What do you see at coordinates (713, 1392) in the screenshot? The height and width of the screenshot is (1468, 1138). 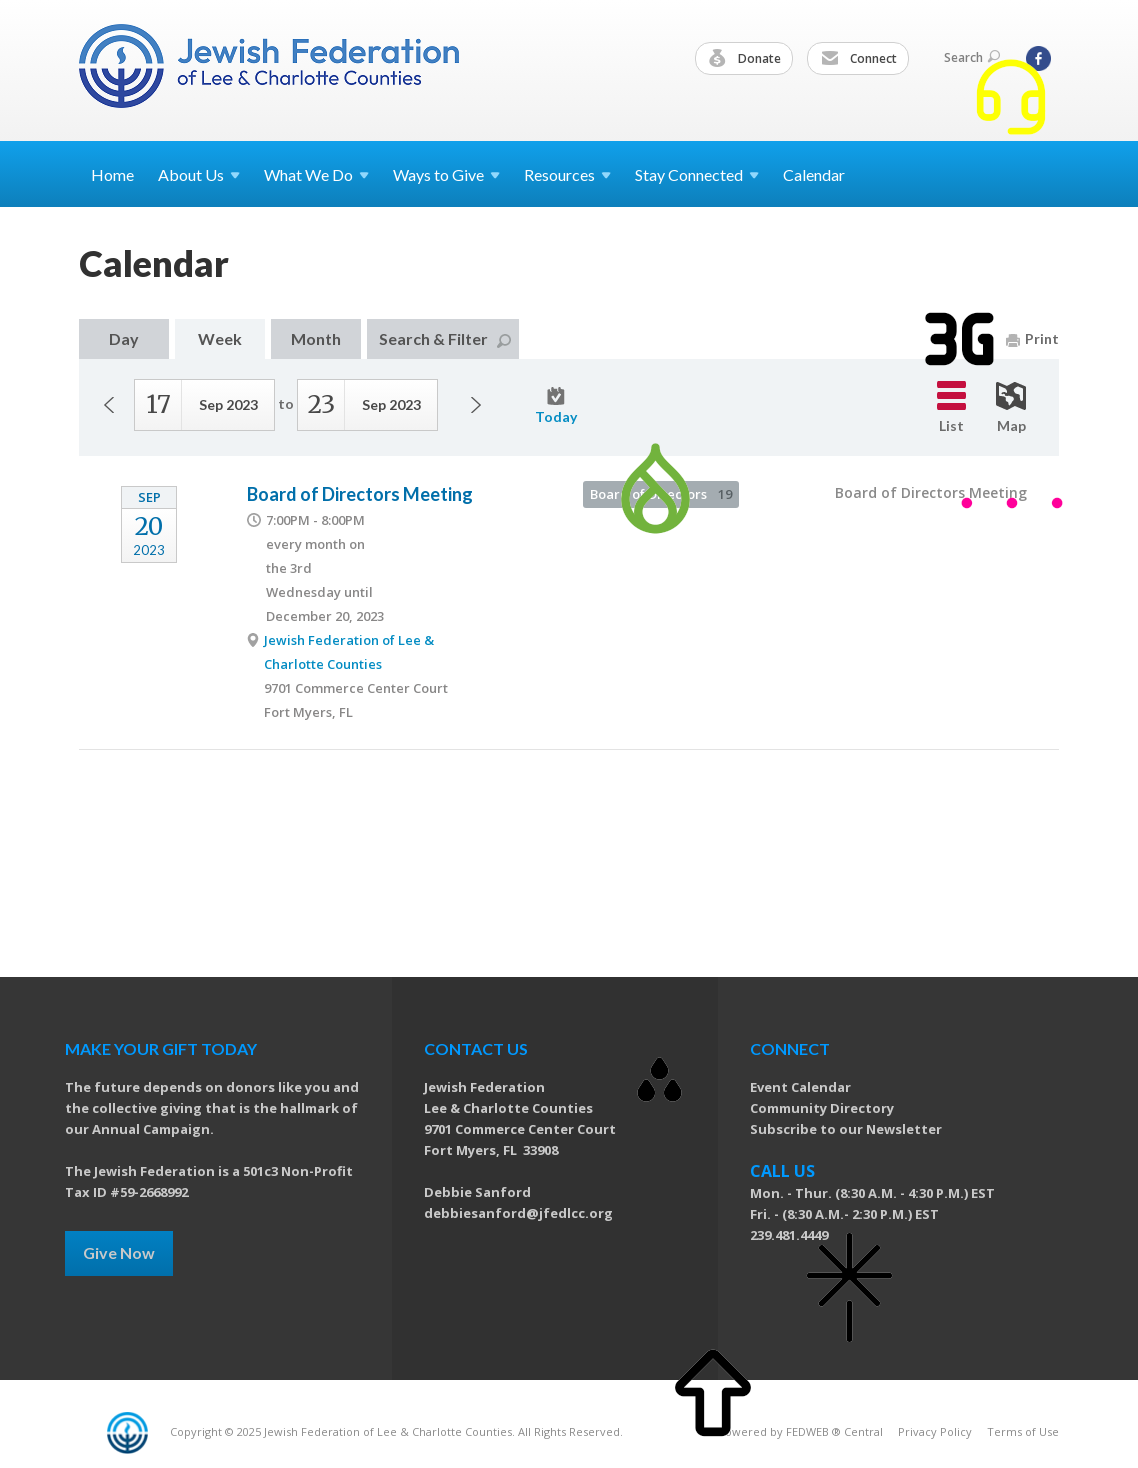 I see `upvote or like content` at bounding box center [713, 1392].